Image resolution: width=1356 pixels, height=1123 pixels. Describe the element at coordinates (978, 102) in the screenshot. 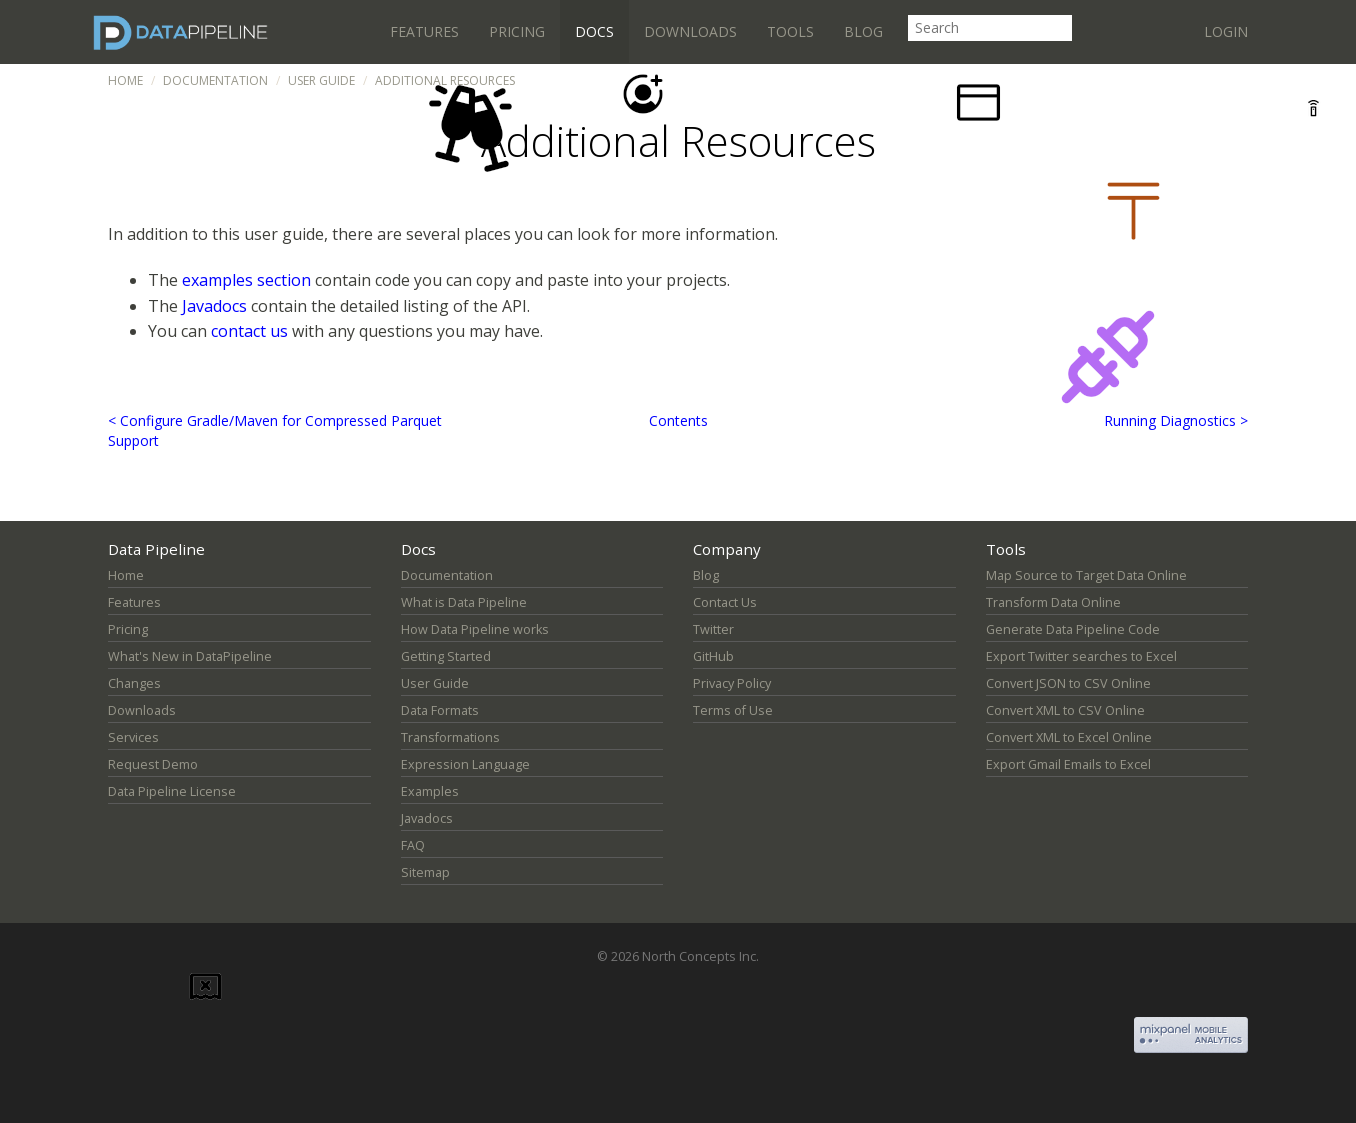

I see `open web browser` at that location.